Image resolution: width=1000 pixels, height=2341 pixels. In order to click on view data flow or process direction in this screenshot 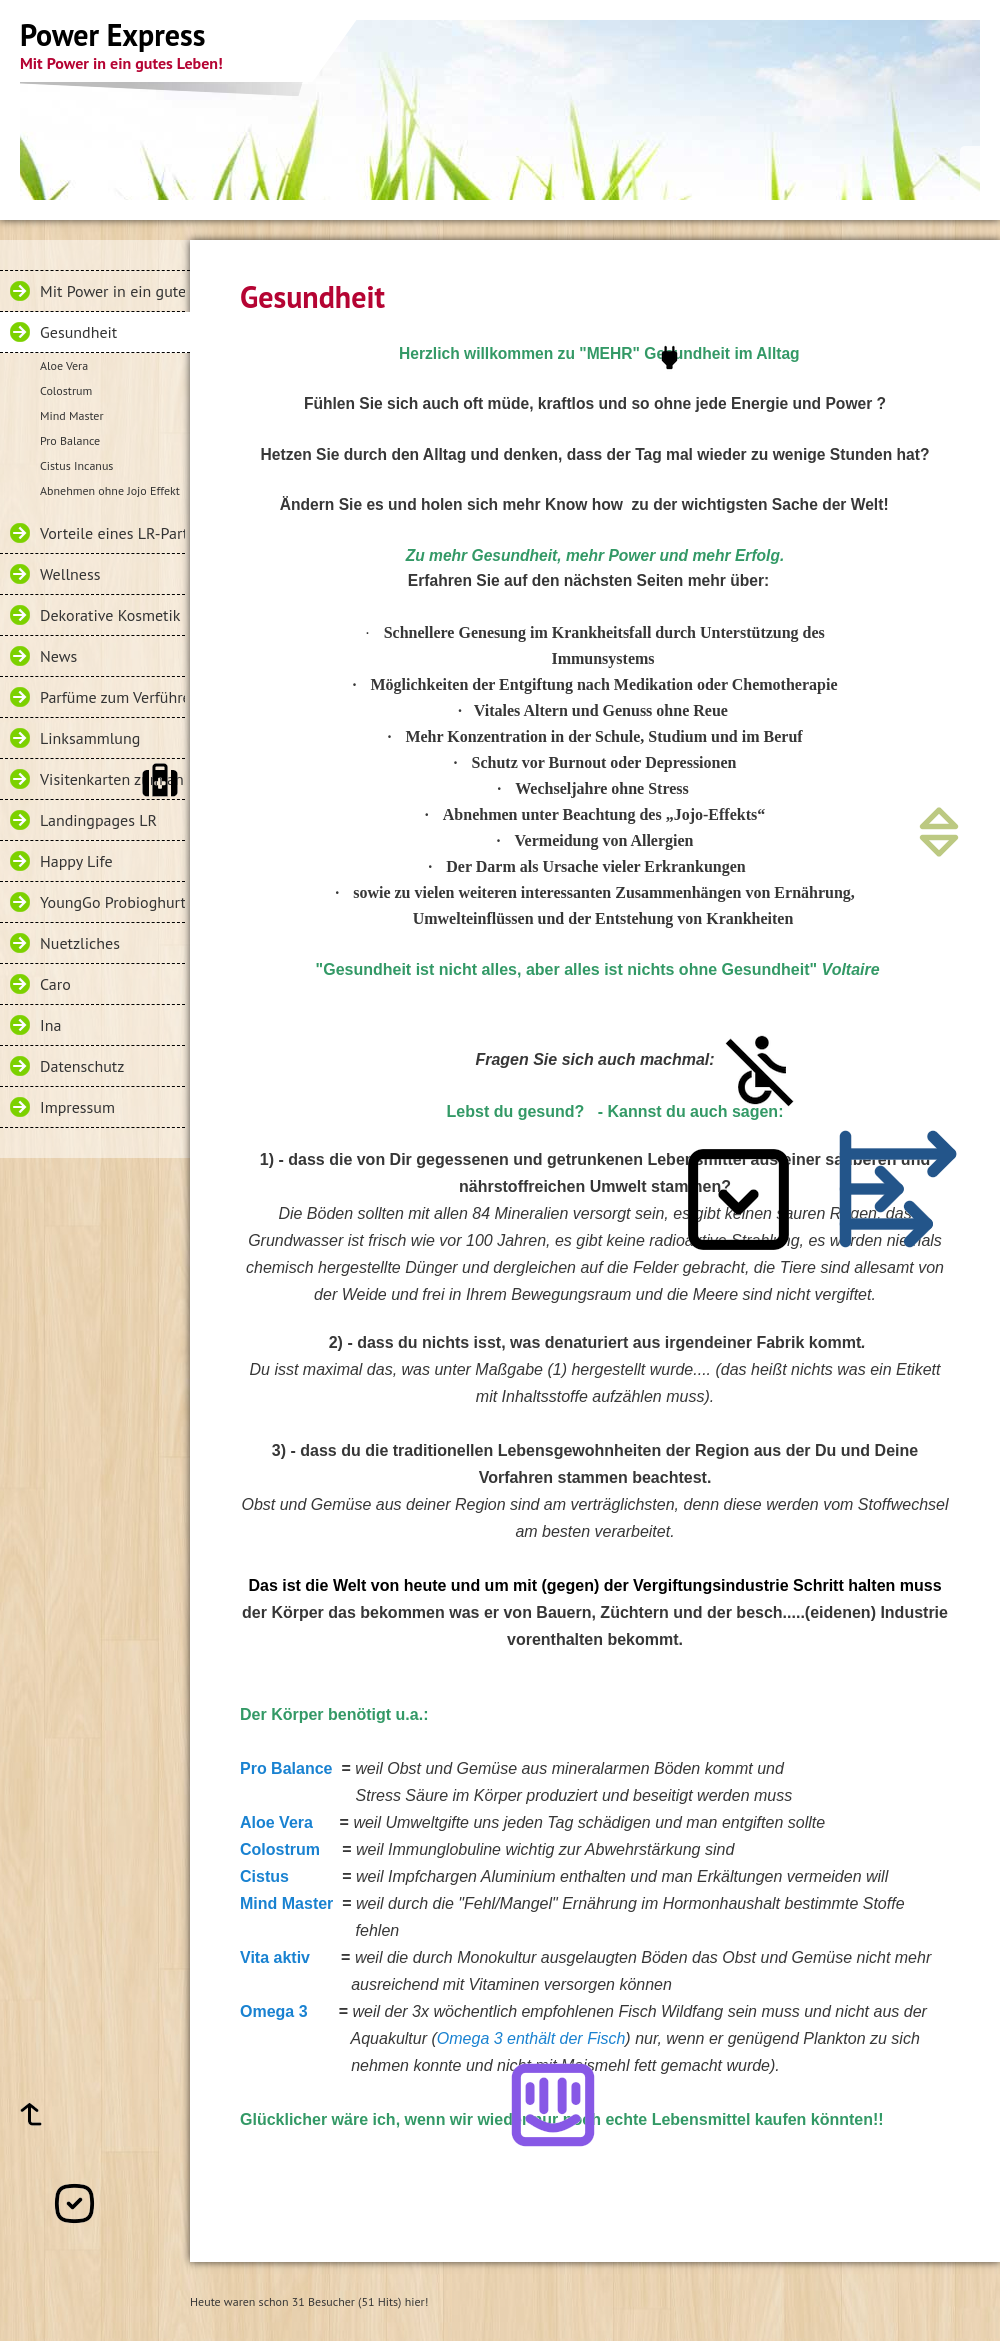, I will do `click(898, 1189)`.